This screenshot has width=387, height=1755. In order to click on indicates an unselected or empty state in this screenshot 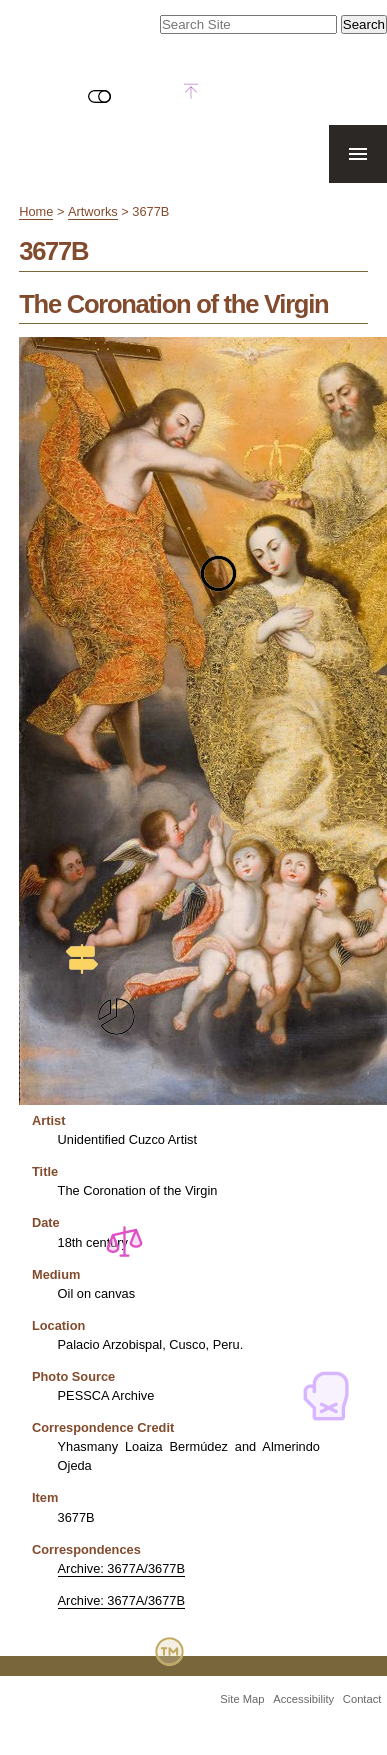, I will do `click(218, 573)`.